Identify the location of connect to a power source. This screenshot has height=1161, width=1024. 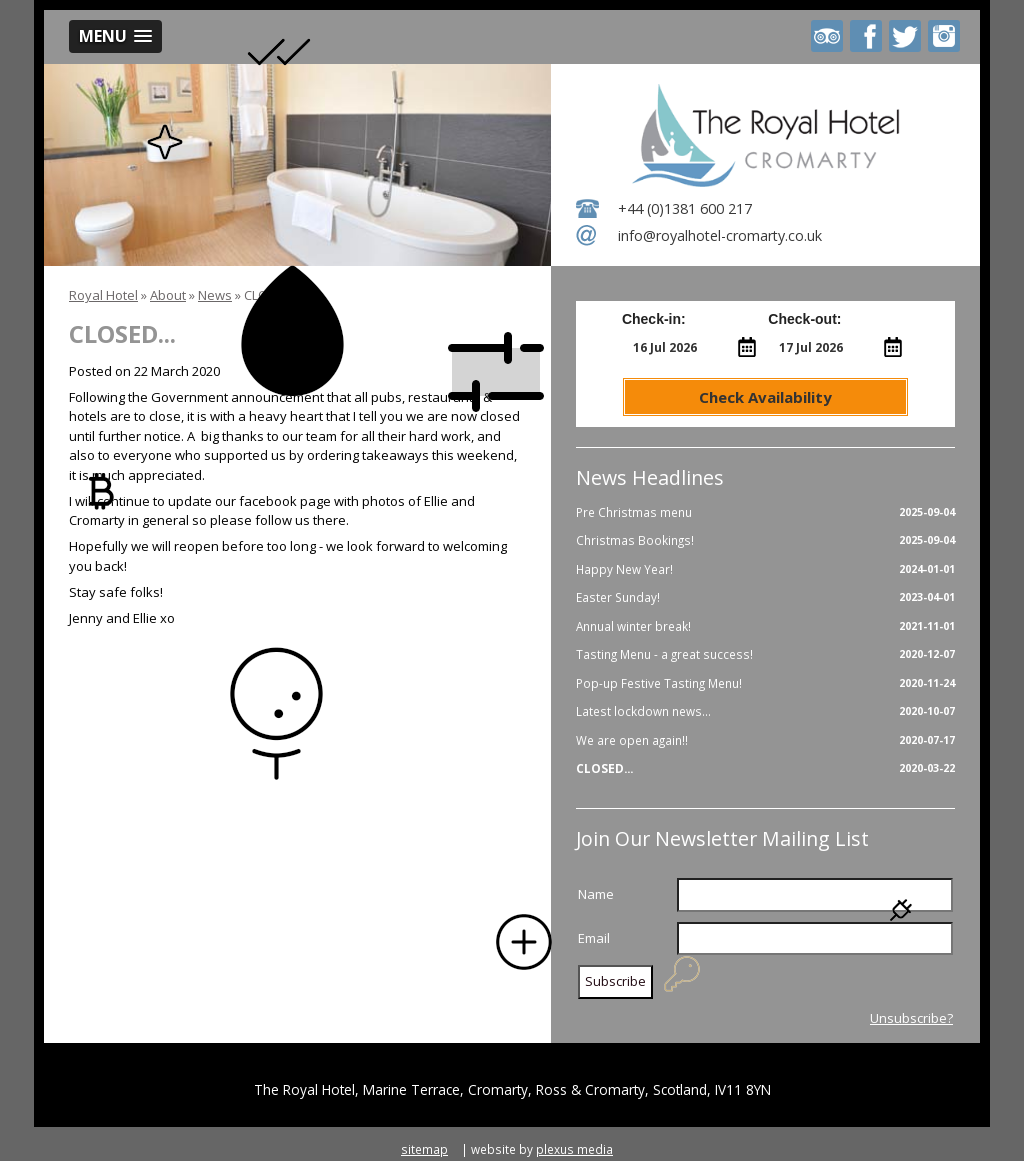
(900, 910).